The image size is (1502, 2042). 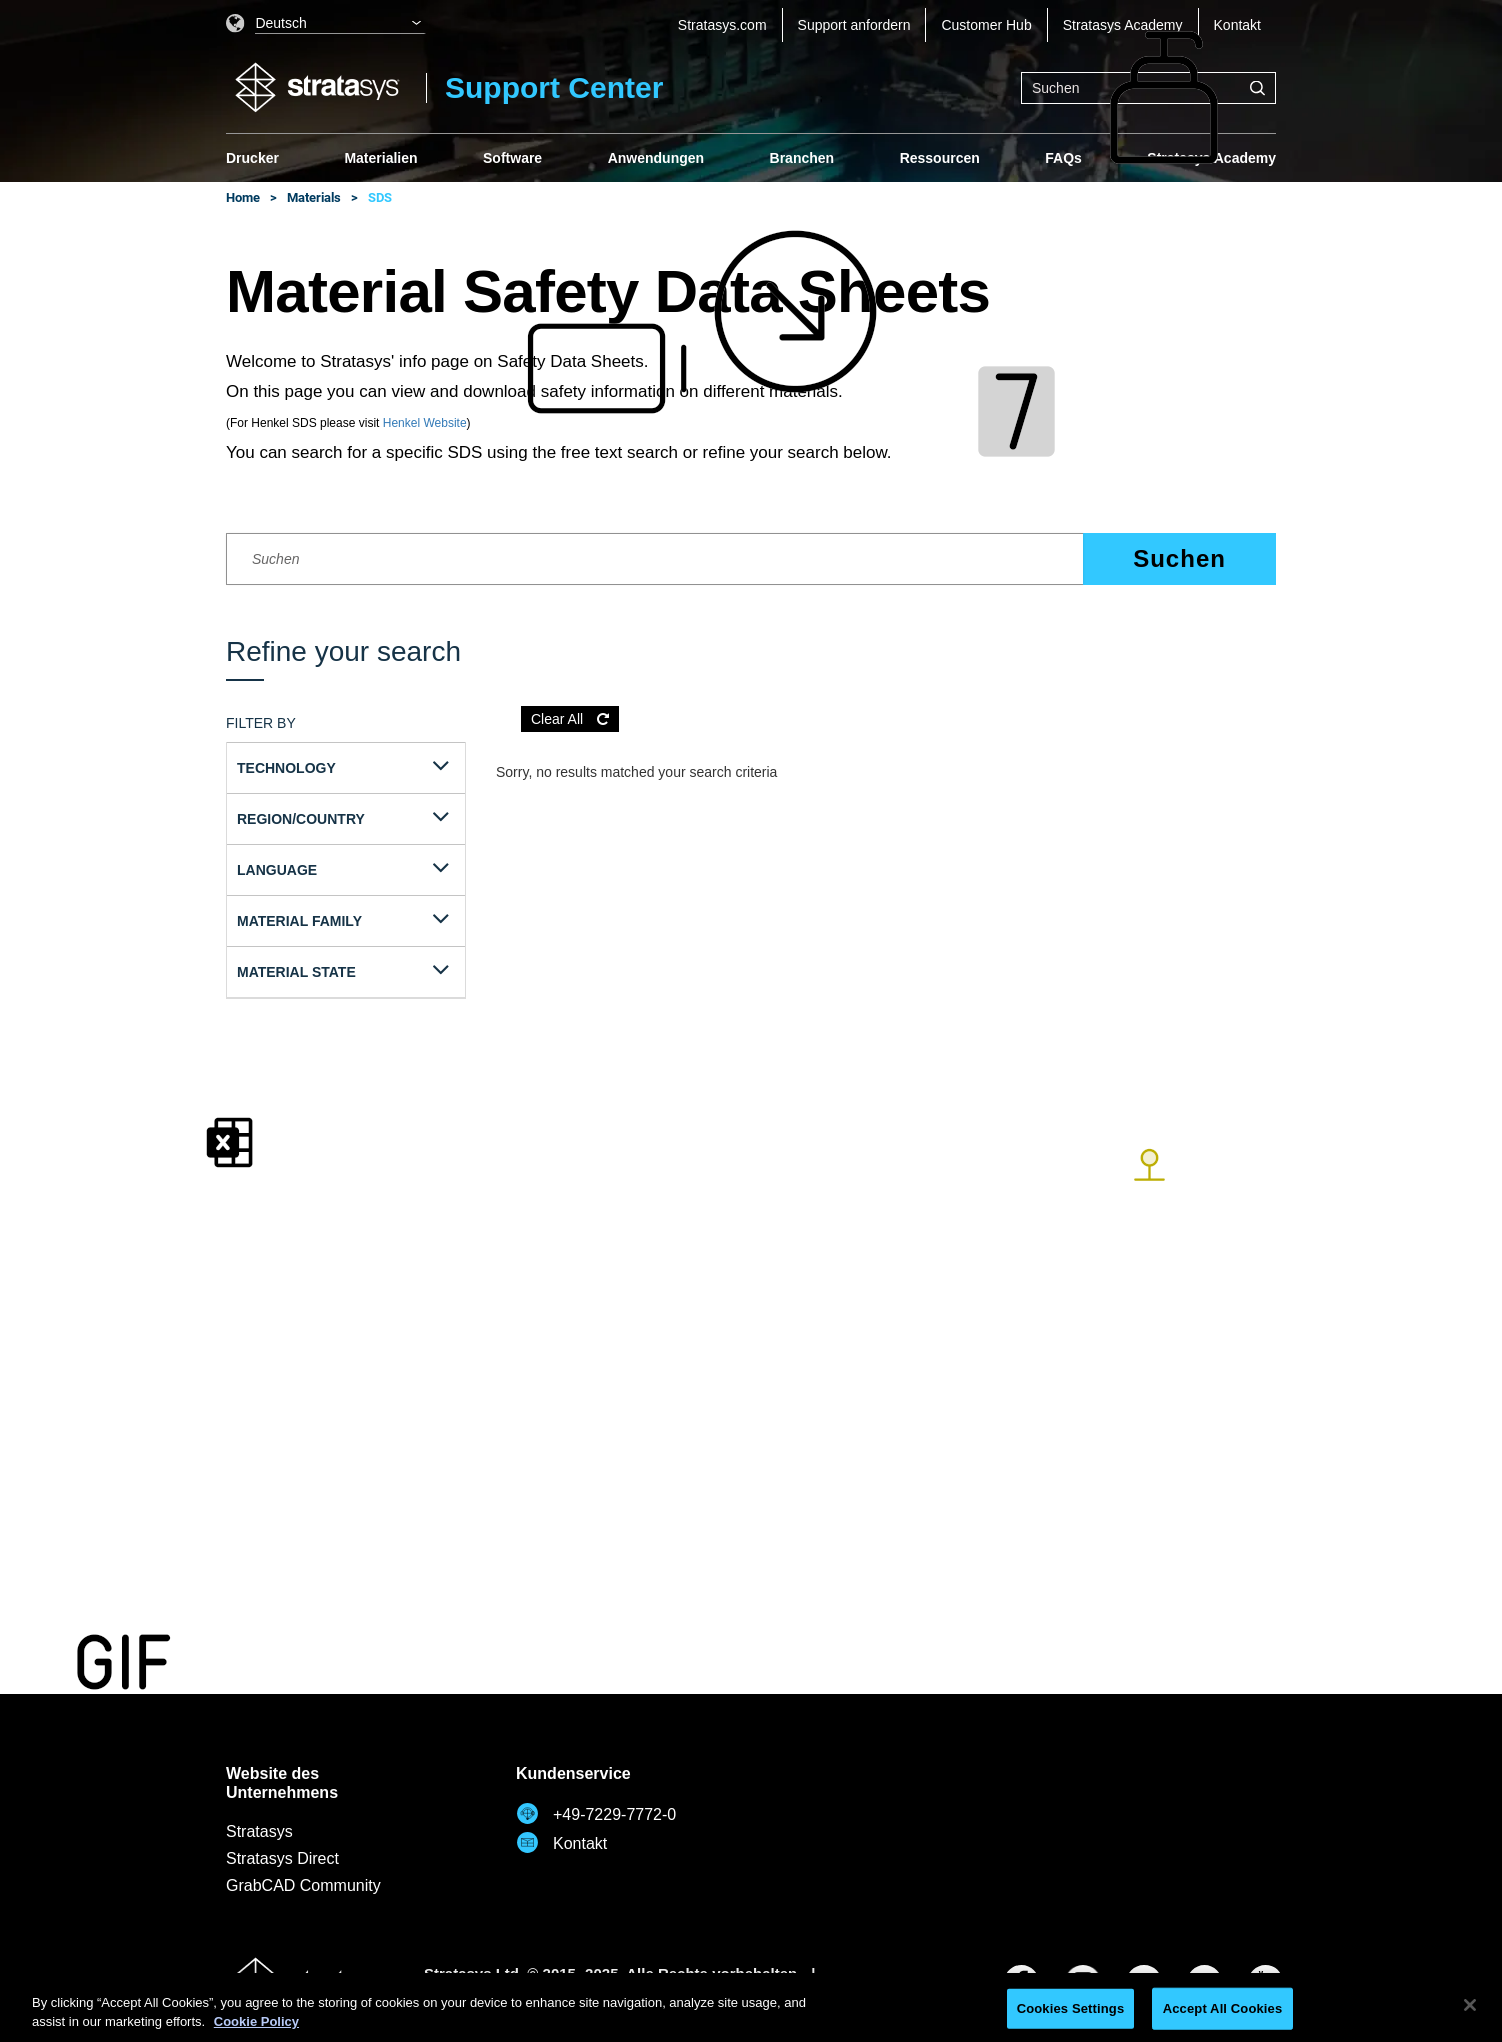 What do you see at coordinates (604, 368) in the screenshot?
I see `indicates battery is empty or depleted` at bounding box center [604, 368].